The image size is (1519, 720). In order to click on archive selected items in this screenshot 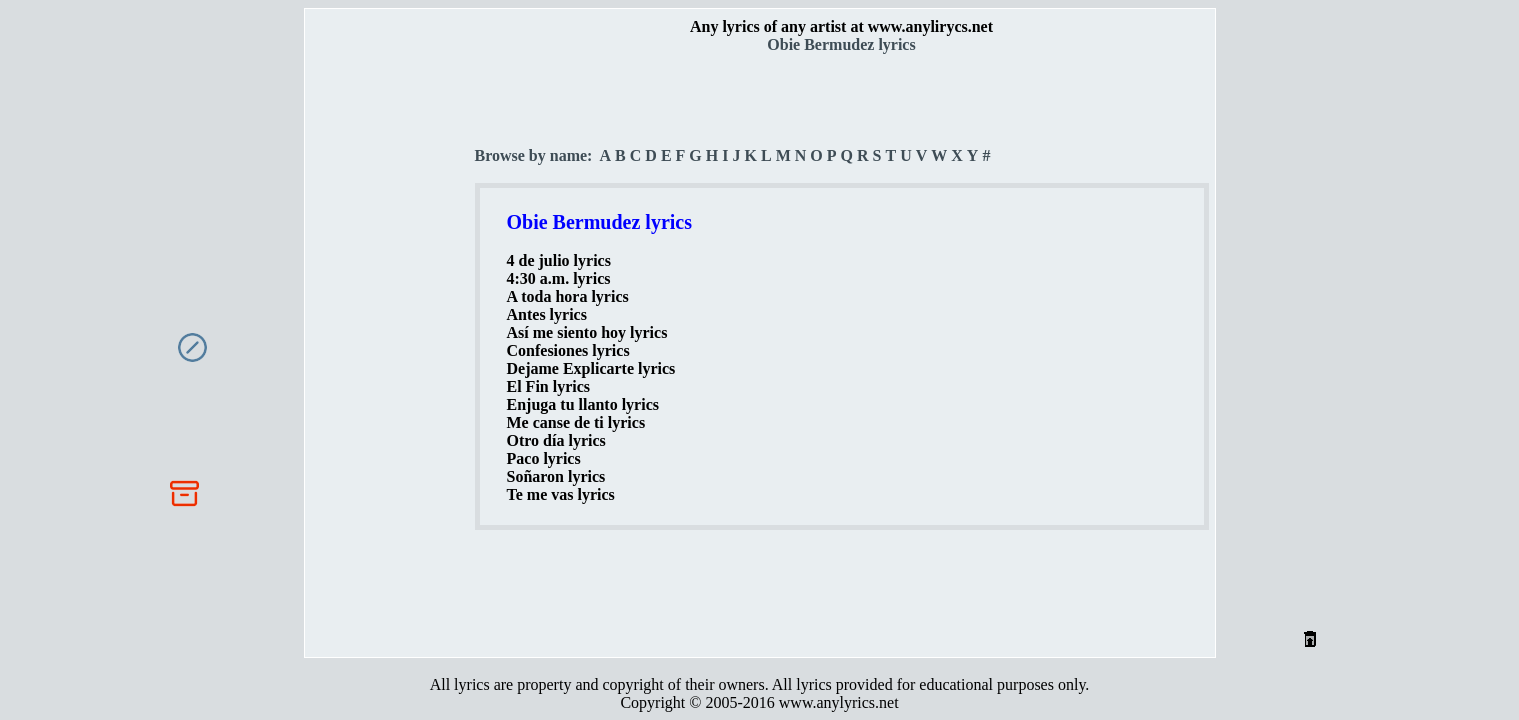, I will do `click(184, 493)`.